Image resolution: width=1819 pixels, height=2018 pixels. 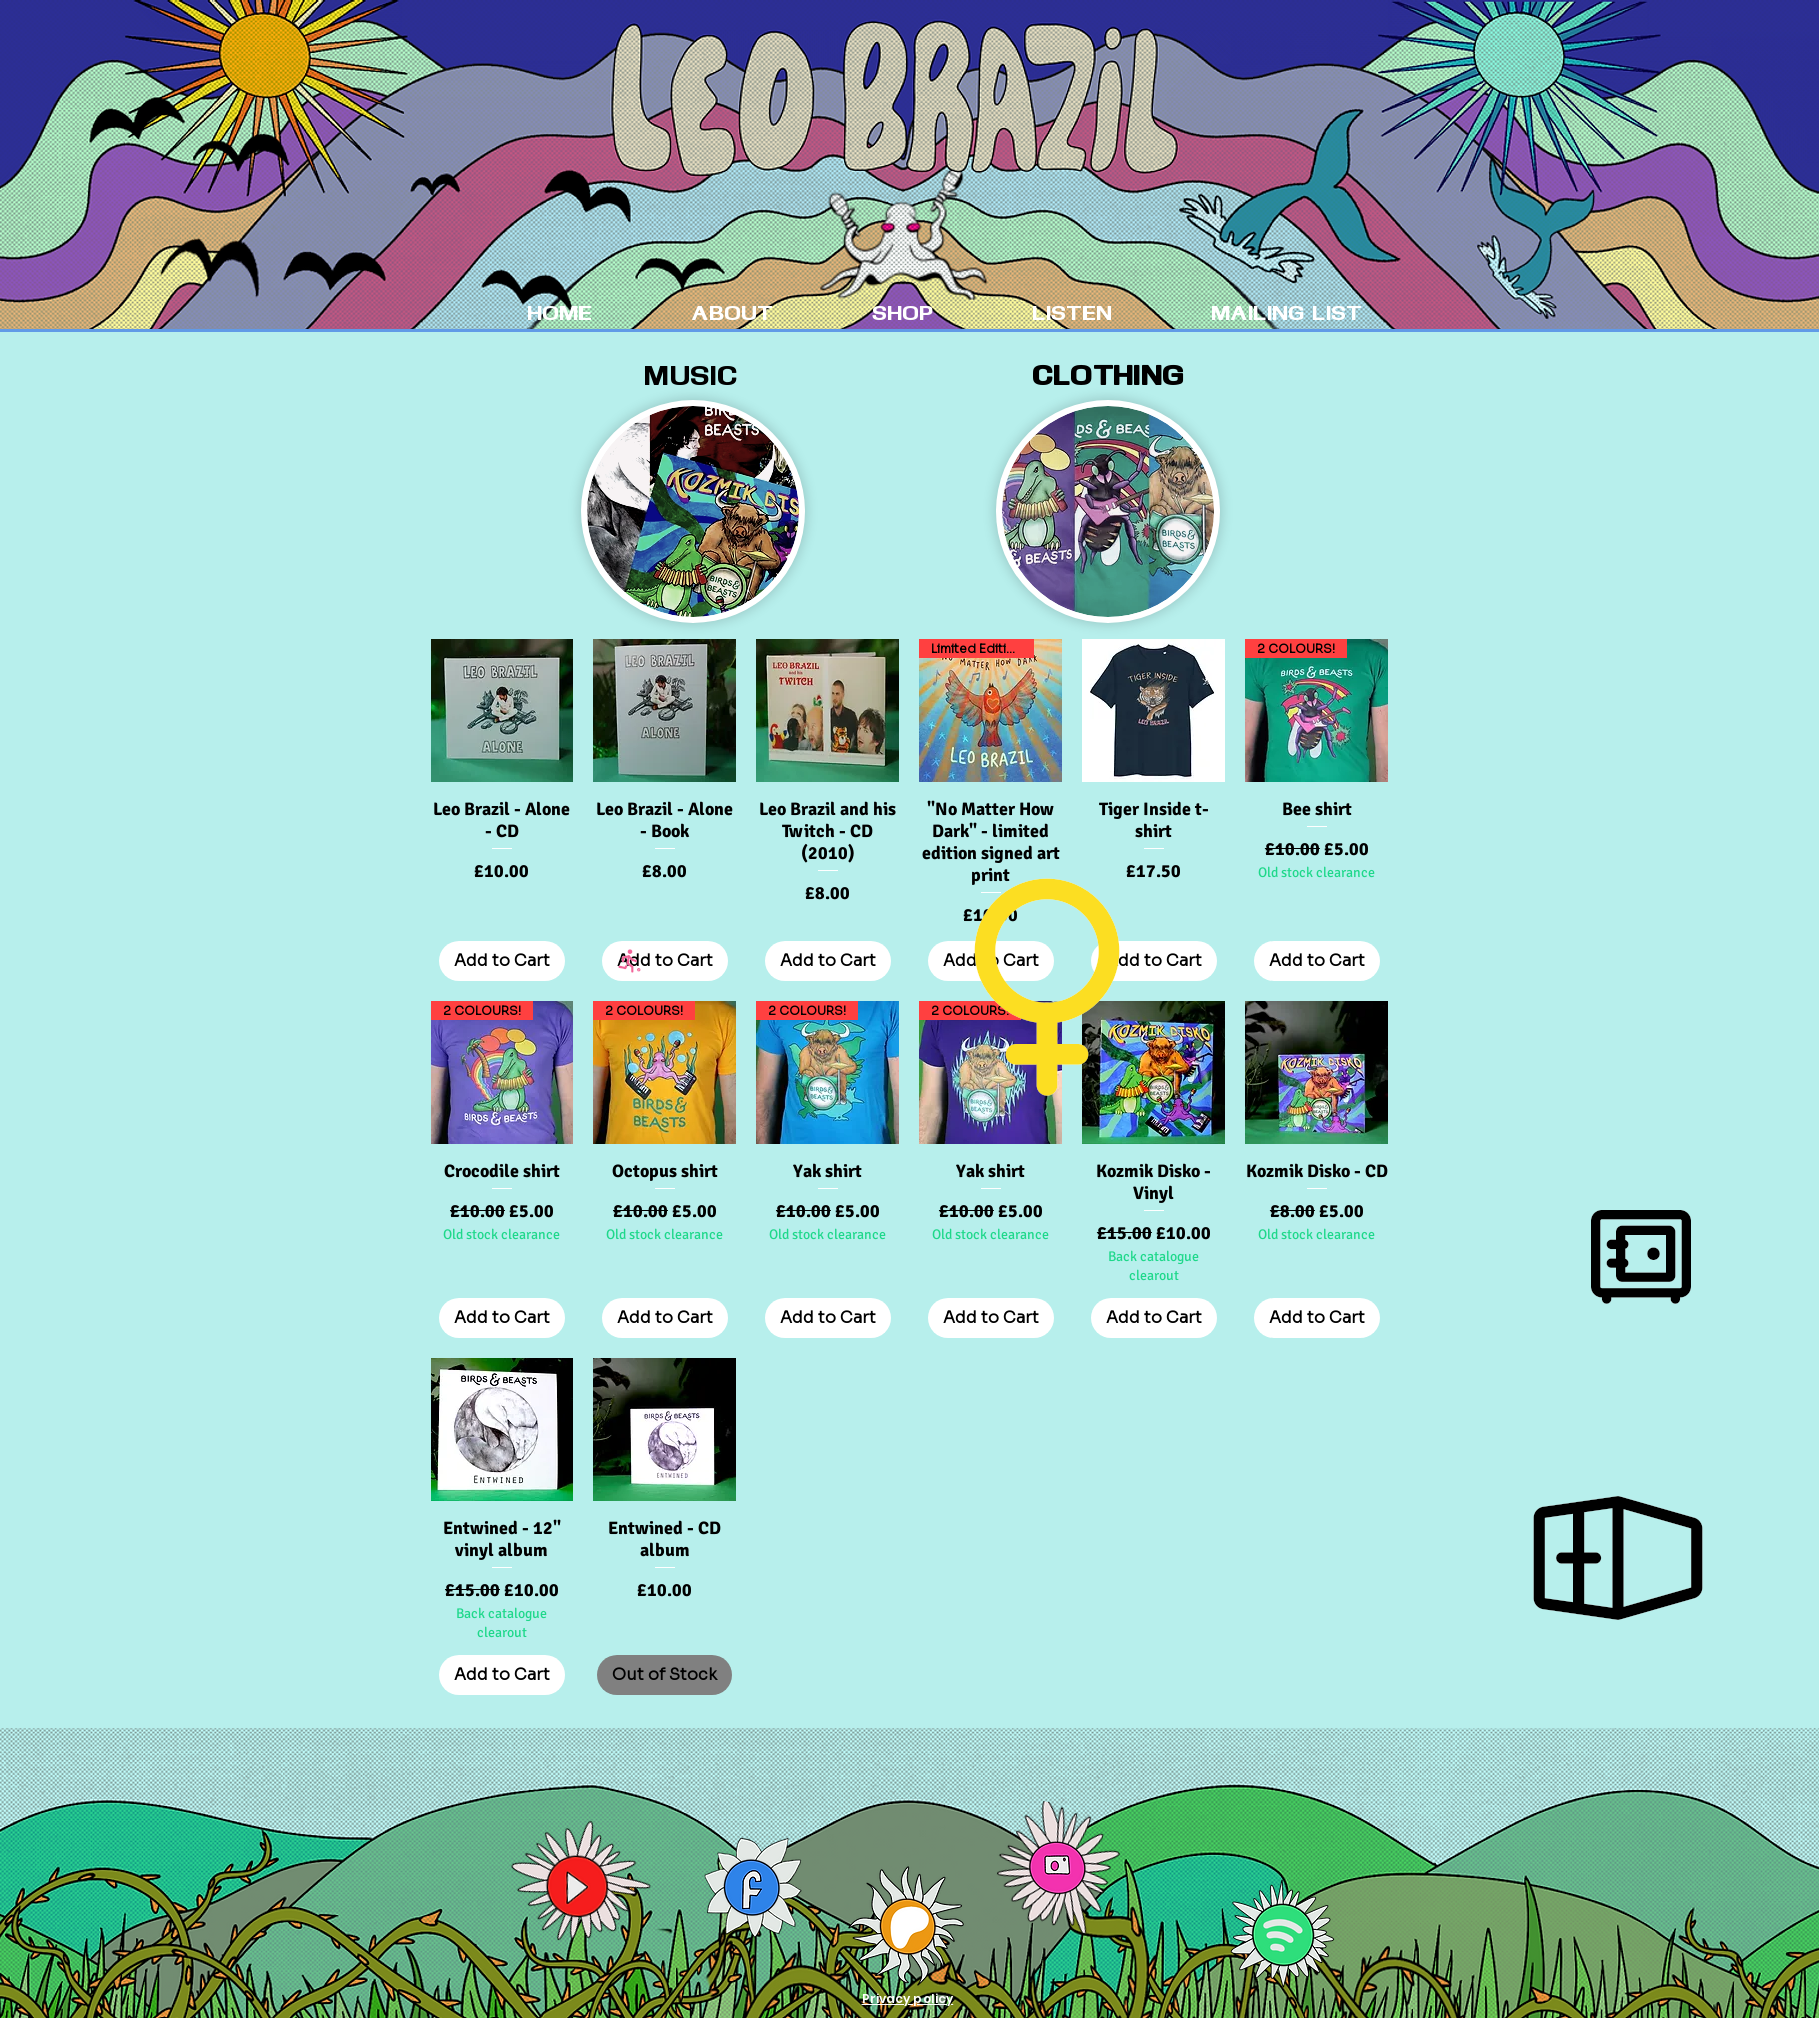 What do you see at coordinates (1047, 982) in the screenshot?
I see `indicates female gender option` at bounding box center [1047, 982].